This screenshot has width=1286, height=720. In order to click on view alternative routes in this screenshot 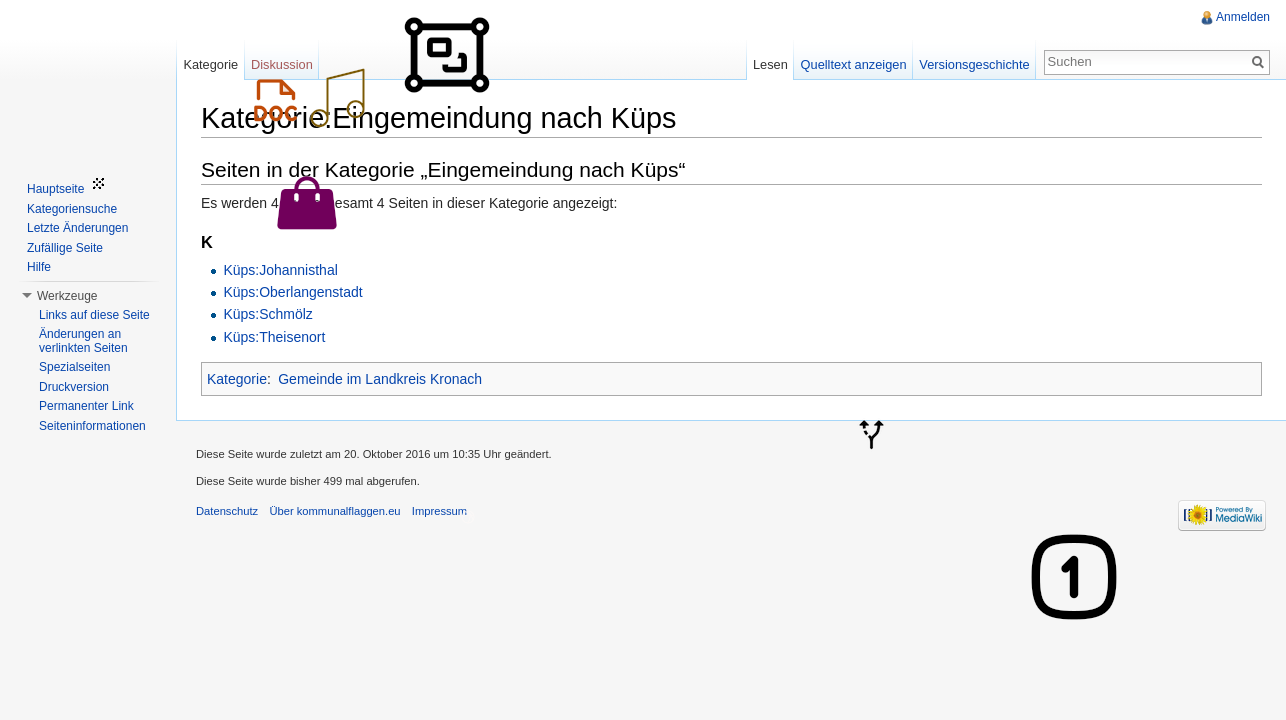, I will do `click(871, 434)`.